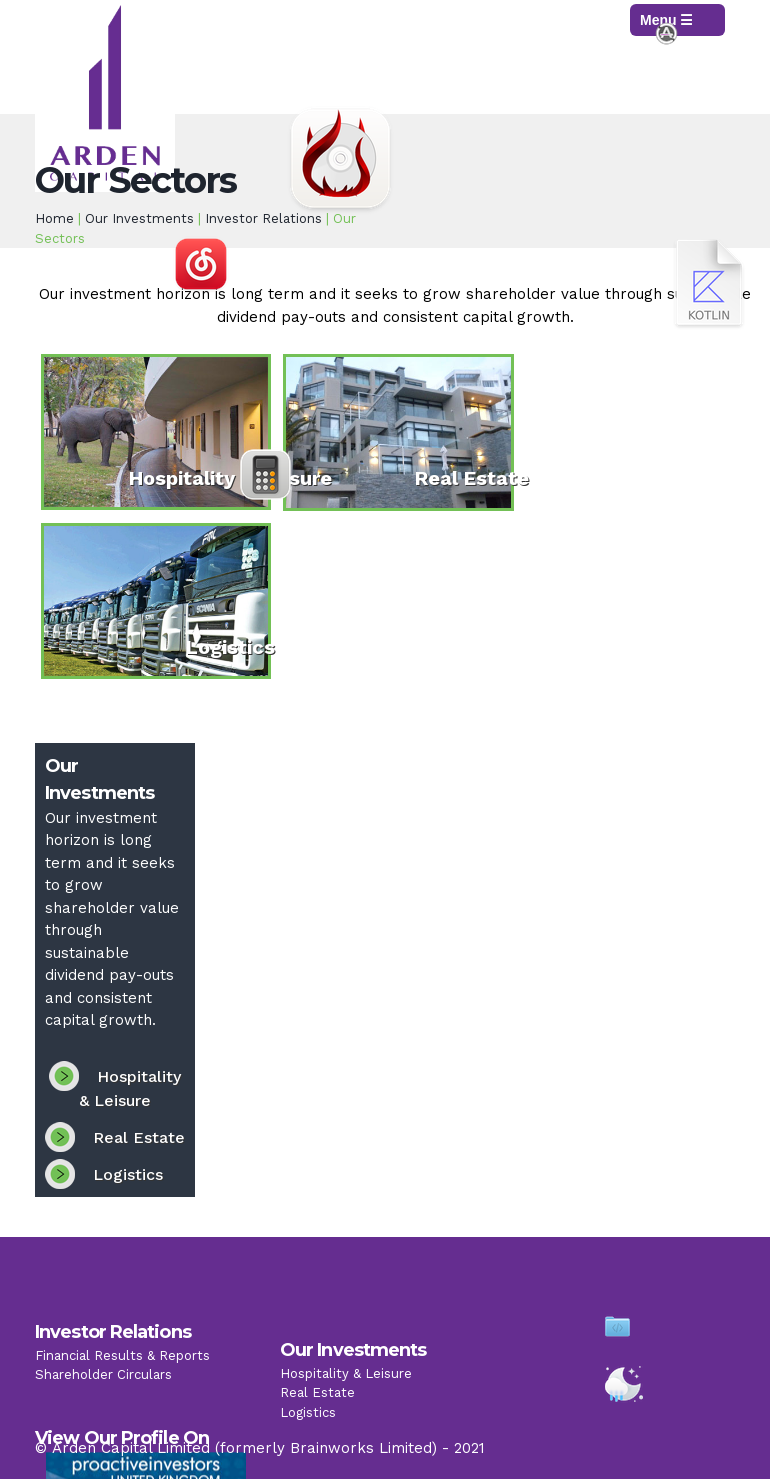 The image size is (770, 1479). I want to click on open netease cloud music app, so click(201, 264).